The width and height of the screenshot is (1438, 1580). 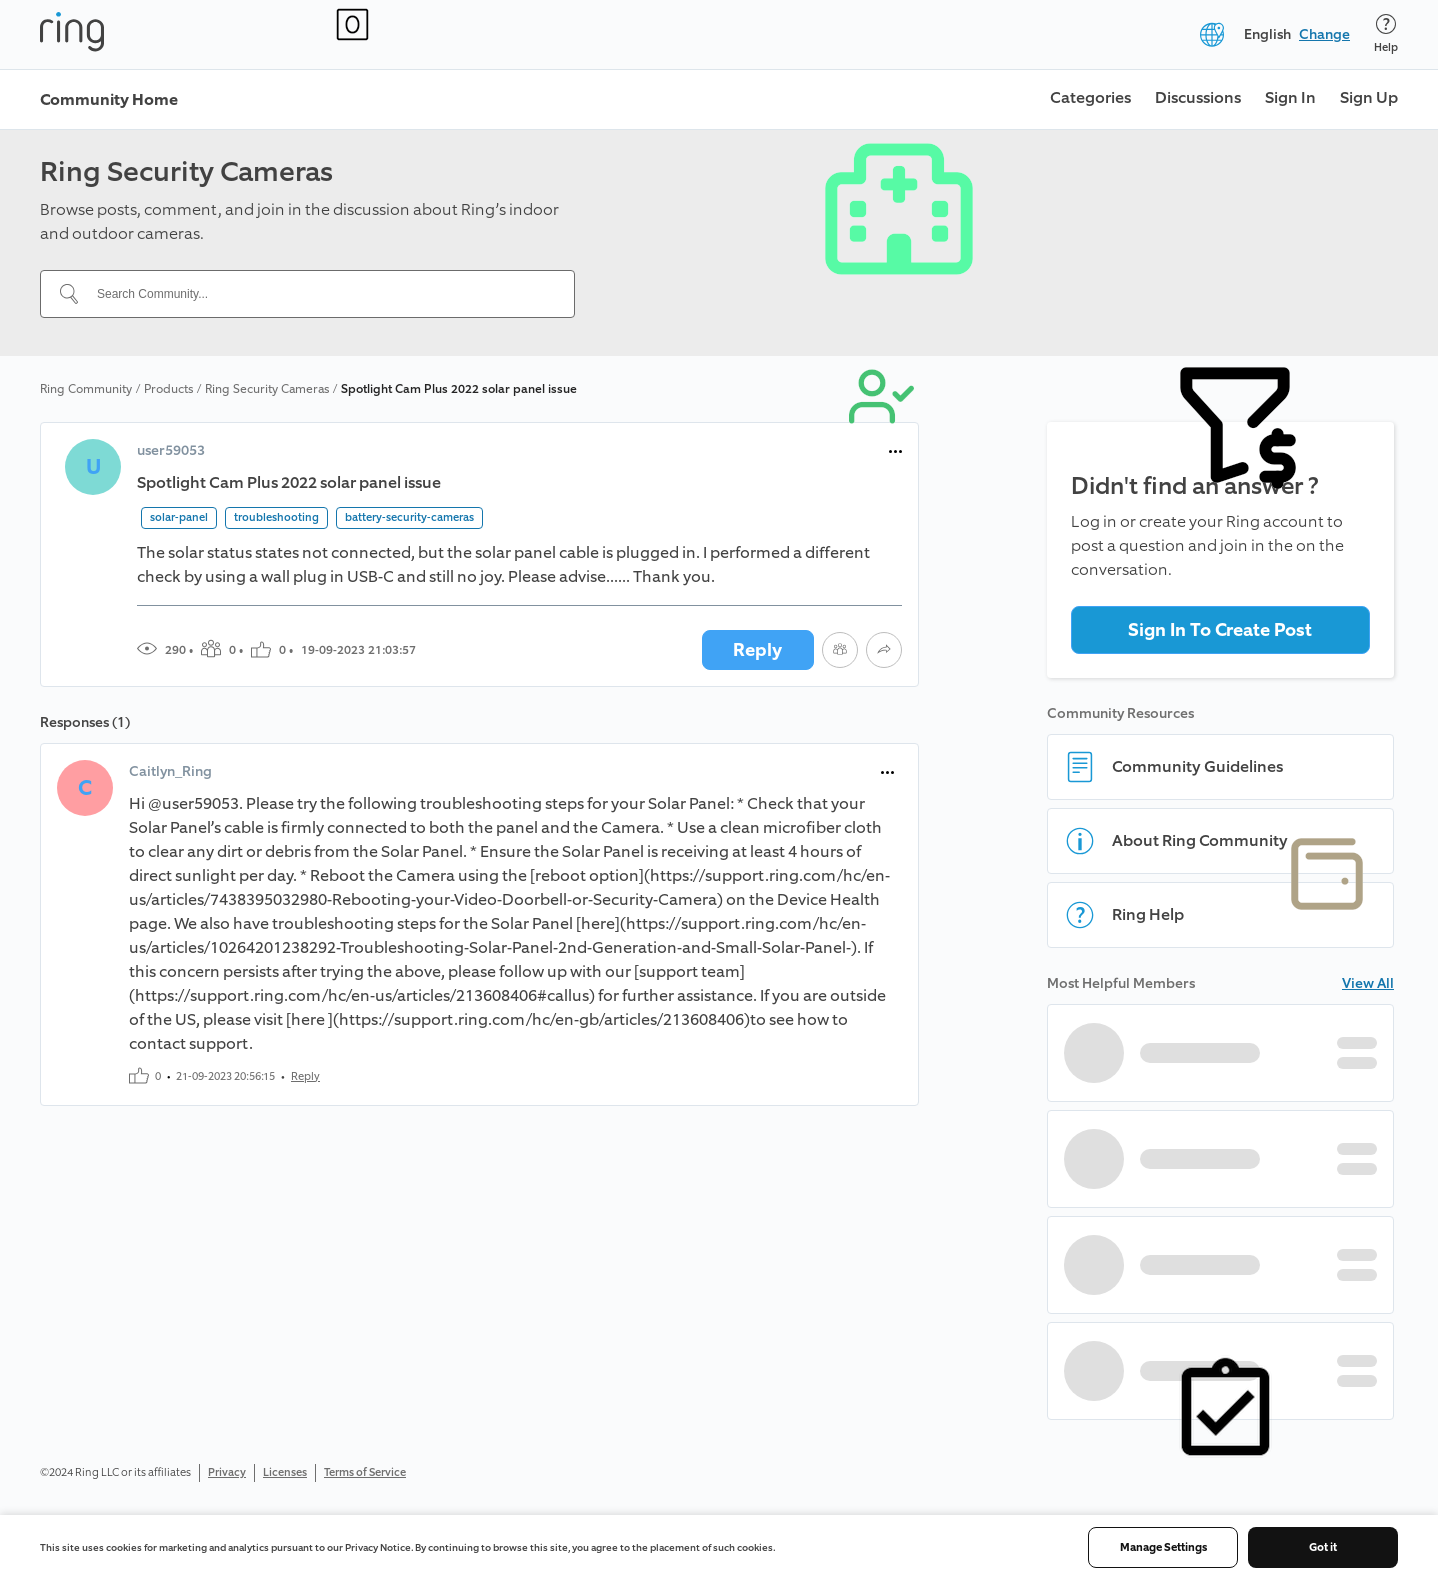 What do you see at coordinates (899, 209) in the screenshot?
I see `find nearby hospitals or medical facilities` at bounding box center [899, 209].